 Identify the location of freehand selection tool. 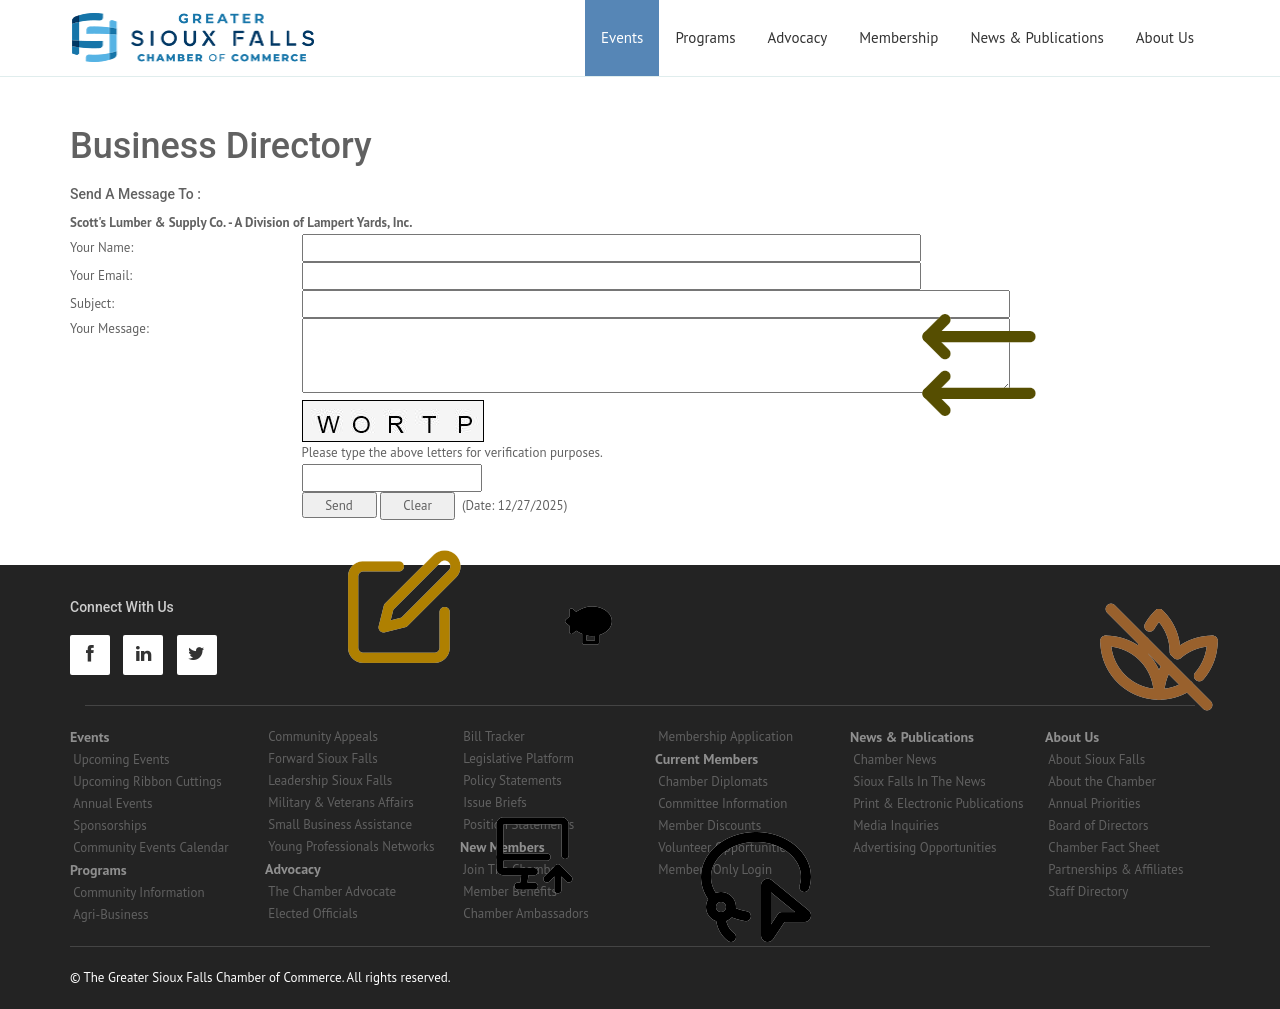
(756, 887).